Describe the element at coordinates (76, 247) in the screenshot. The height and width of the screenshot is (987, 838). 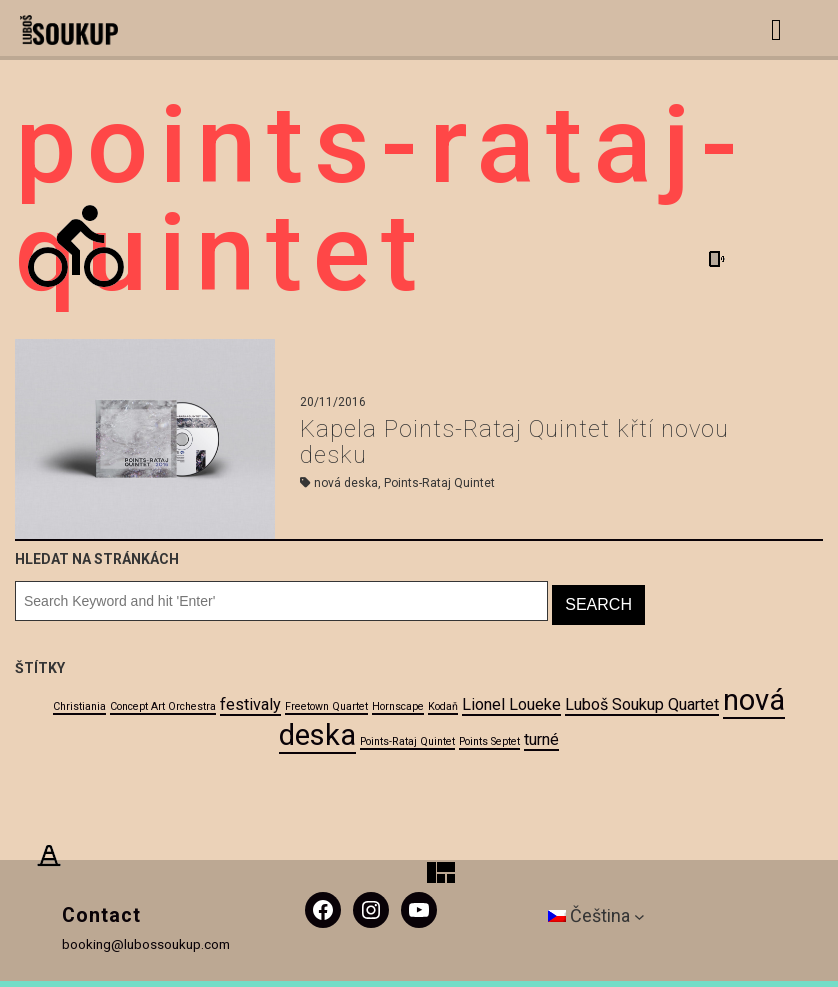
I see `get cycling directions` at that location.